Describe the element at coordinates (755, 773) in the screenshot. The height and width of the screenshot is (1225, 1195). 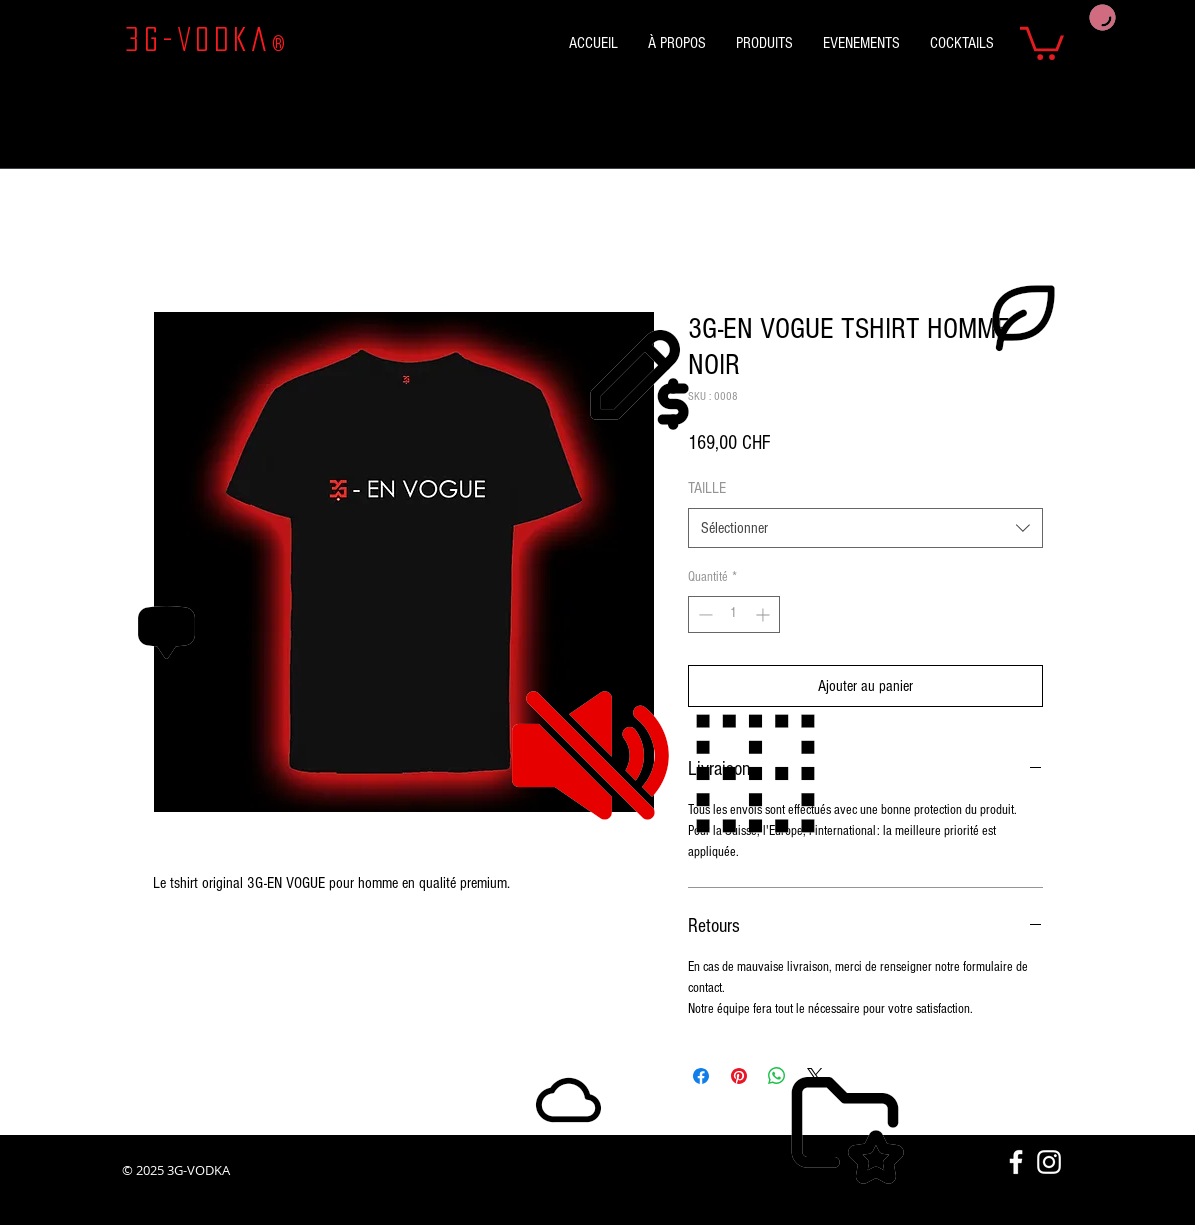
I see `remove all borders from selected cells or elements` at that location.